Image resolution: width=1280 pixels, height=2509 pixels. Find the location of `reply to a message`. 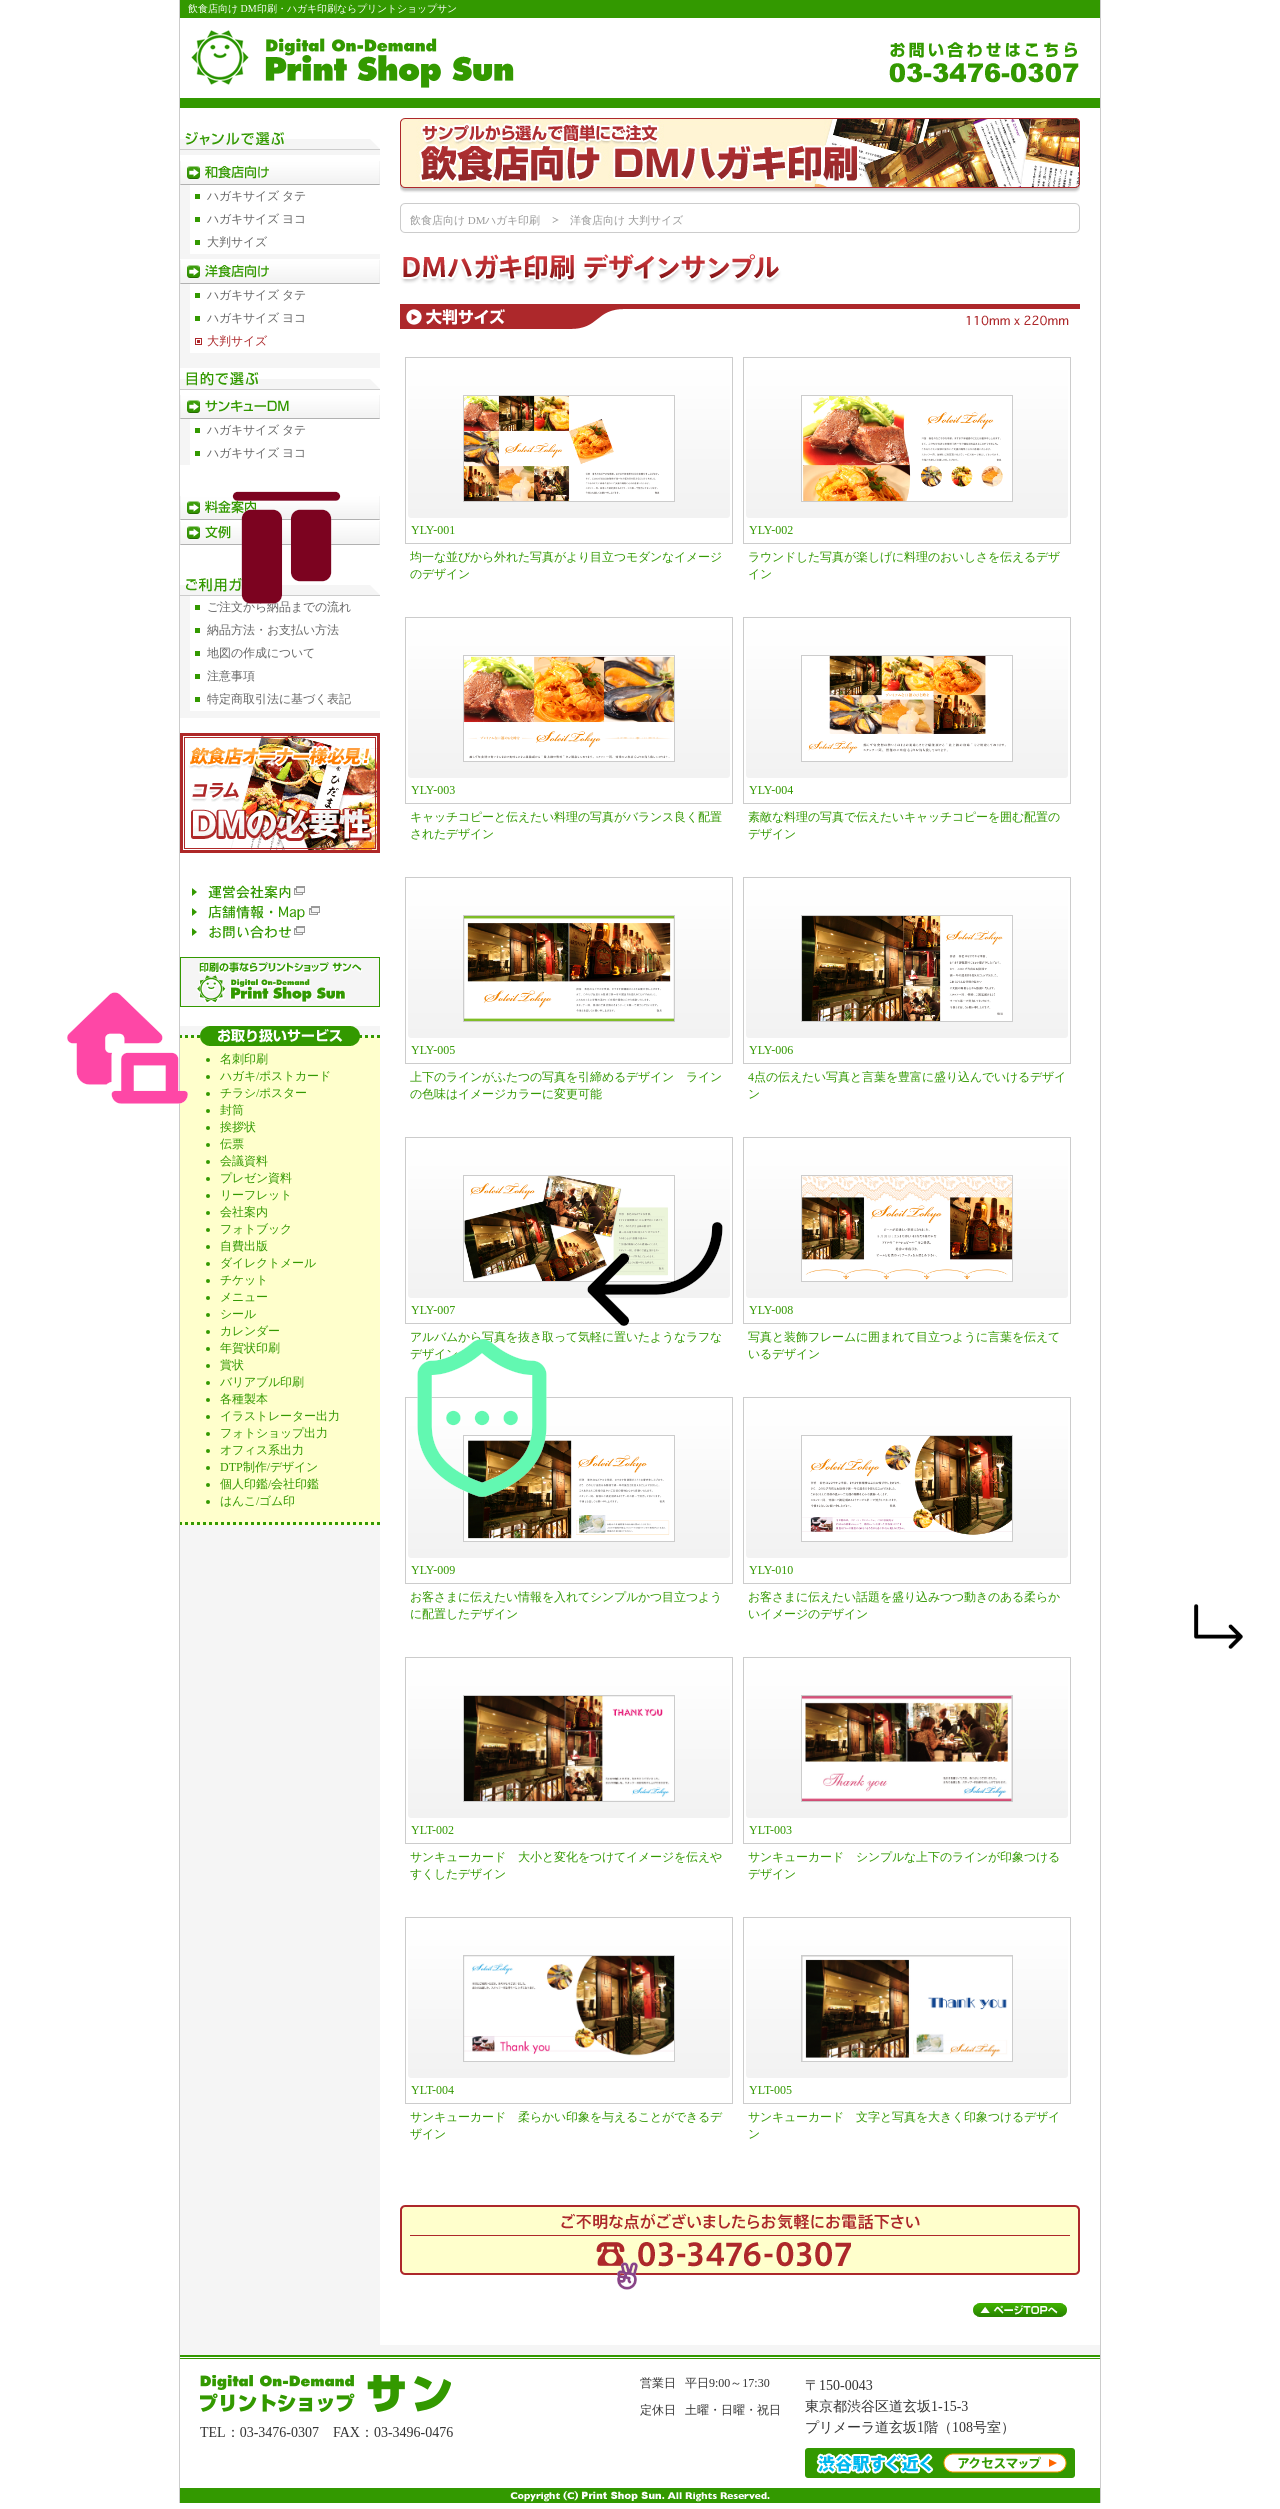

reply to a message is located at coordinates (655, 1274).